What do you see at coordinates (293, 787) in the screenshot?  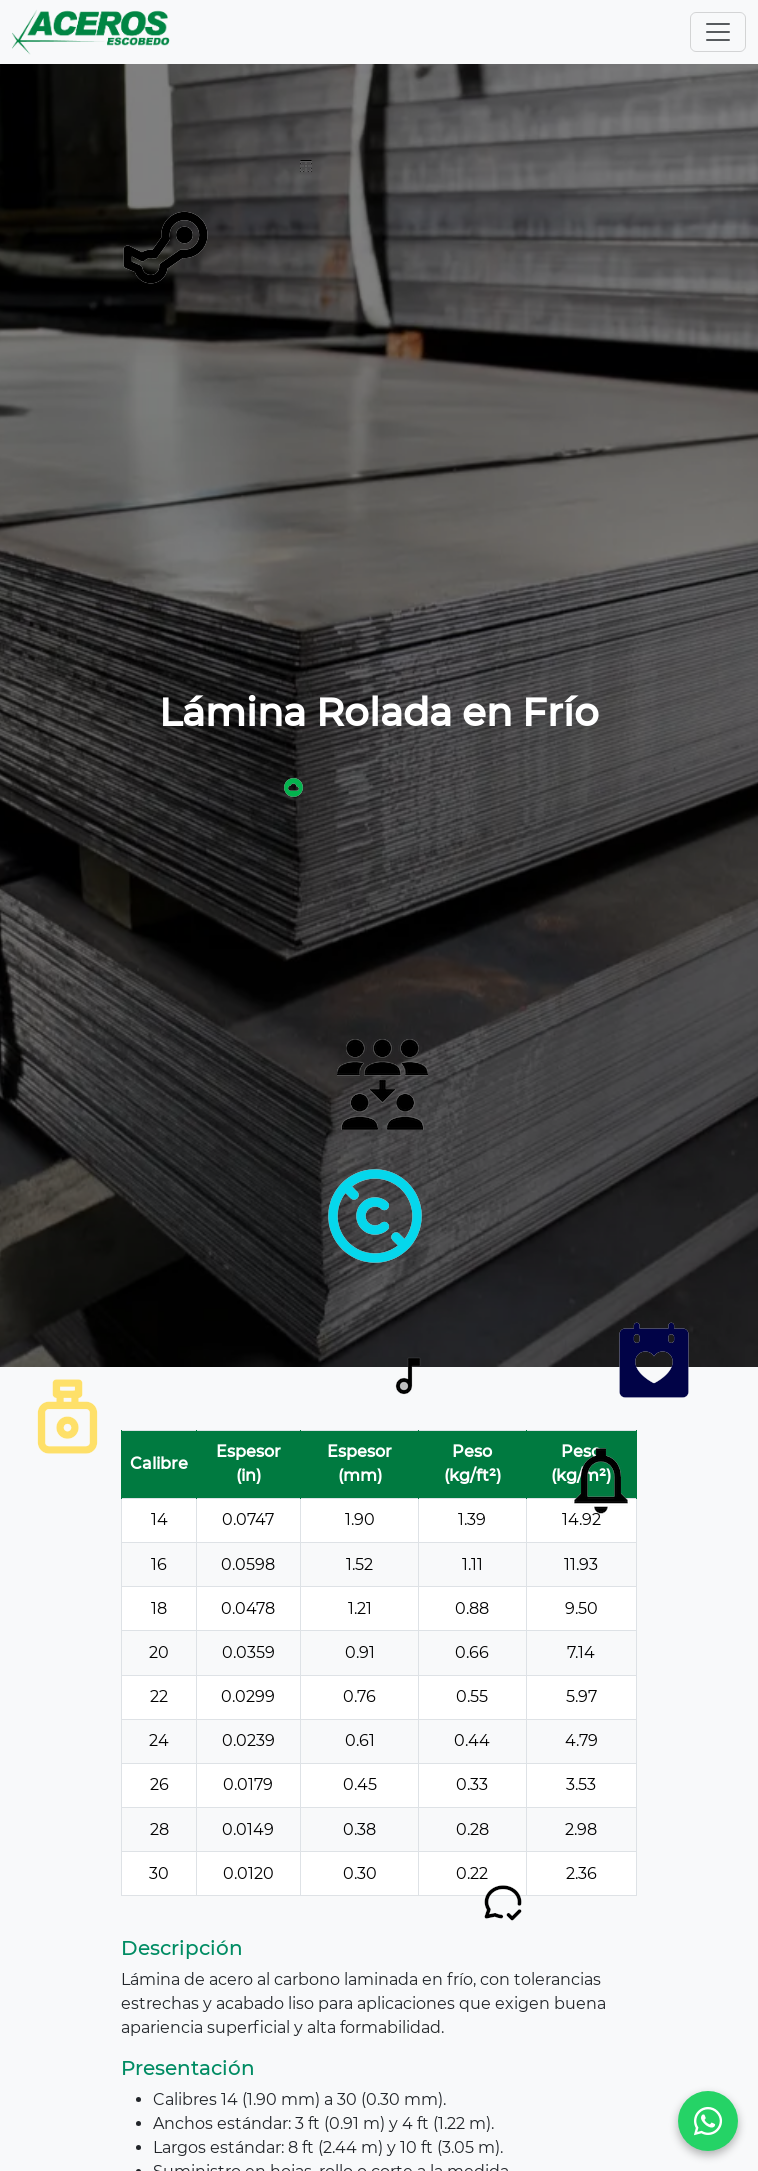 I see `access cloud storage` at bounding box center [293, 787].